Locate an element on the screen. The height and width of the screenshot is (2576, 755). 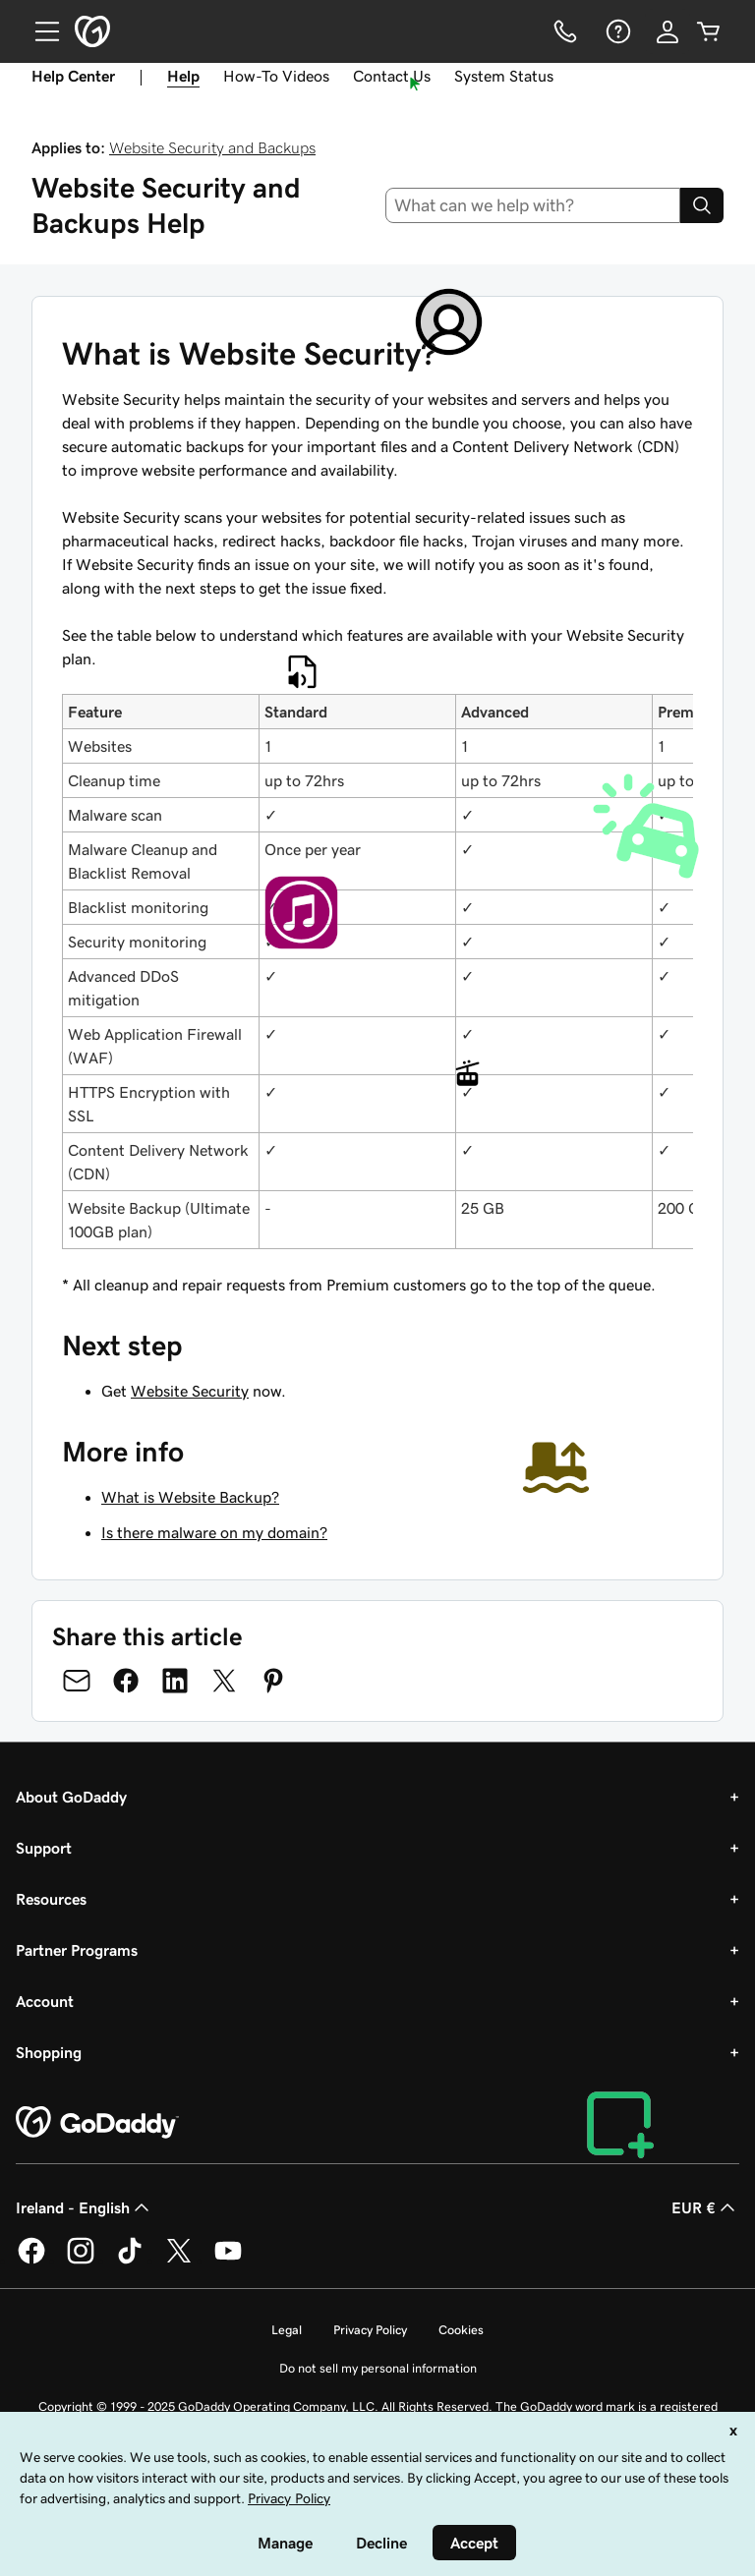
add a new item or element is located at coordinates (618, 2123).